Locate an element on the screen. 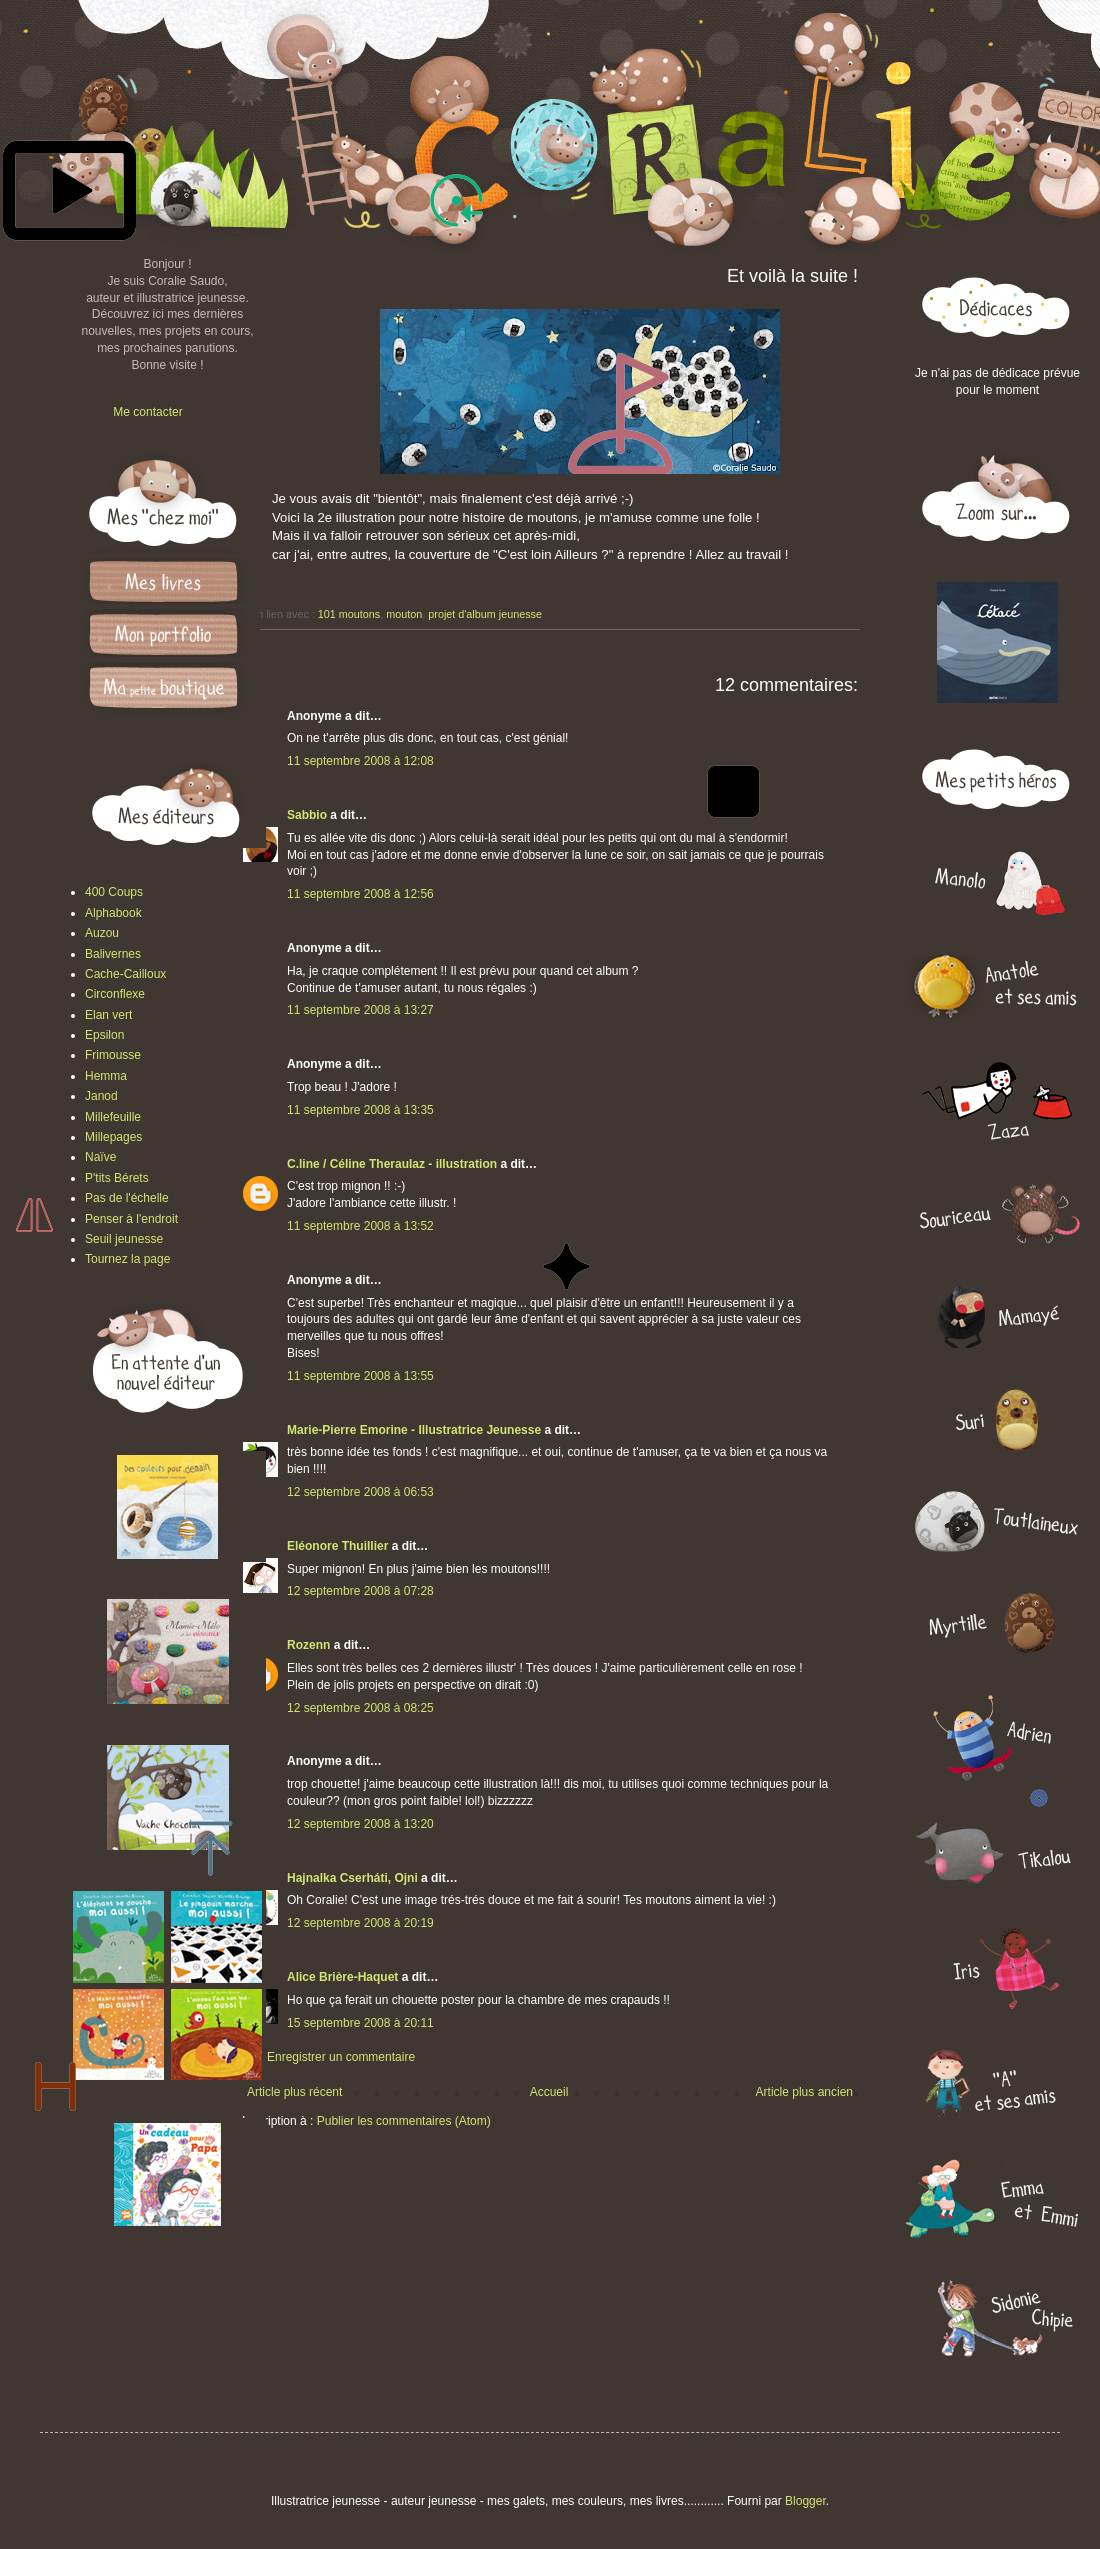  move item to top of list is located at coordinates (210, 1848).